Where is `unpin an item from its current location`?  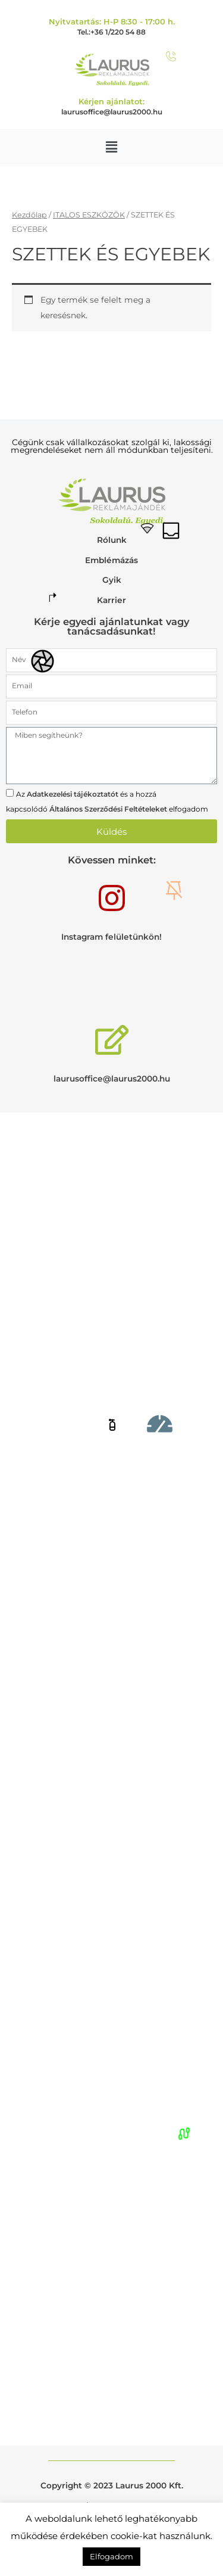
unpin an item from its current location is located at coordinates (174, 890).